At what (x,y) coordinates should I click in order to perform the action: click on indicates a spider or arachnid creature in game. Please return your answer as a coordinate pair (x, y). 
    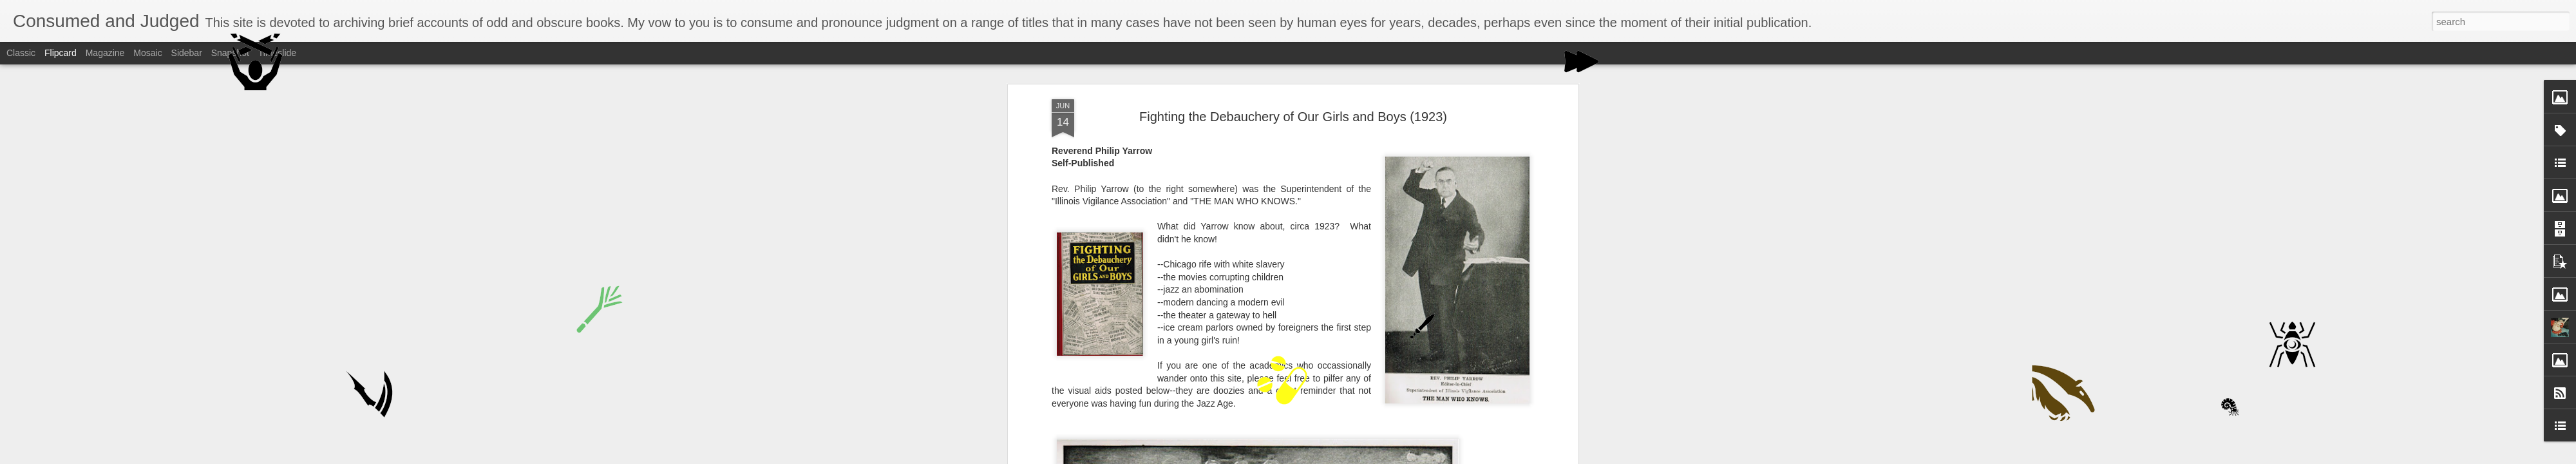
    Looking at the image, I should click on (2292, 344).